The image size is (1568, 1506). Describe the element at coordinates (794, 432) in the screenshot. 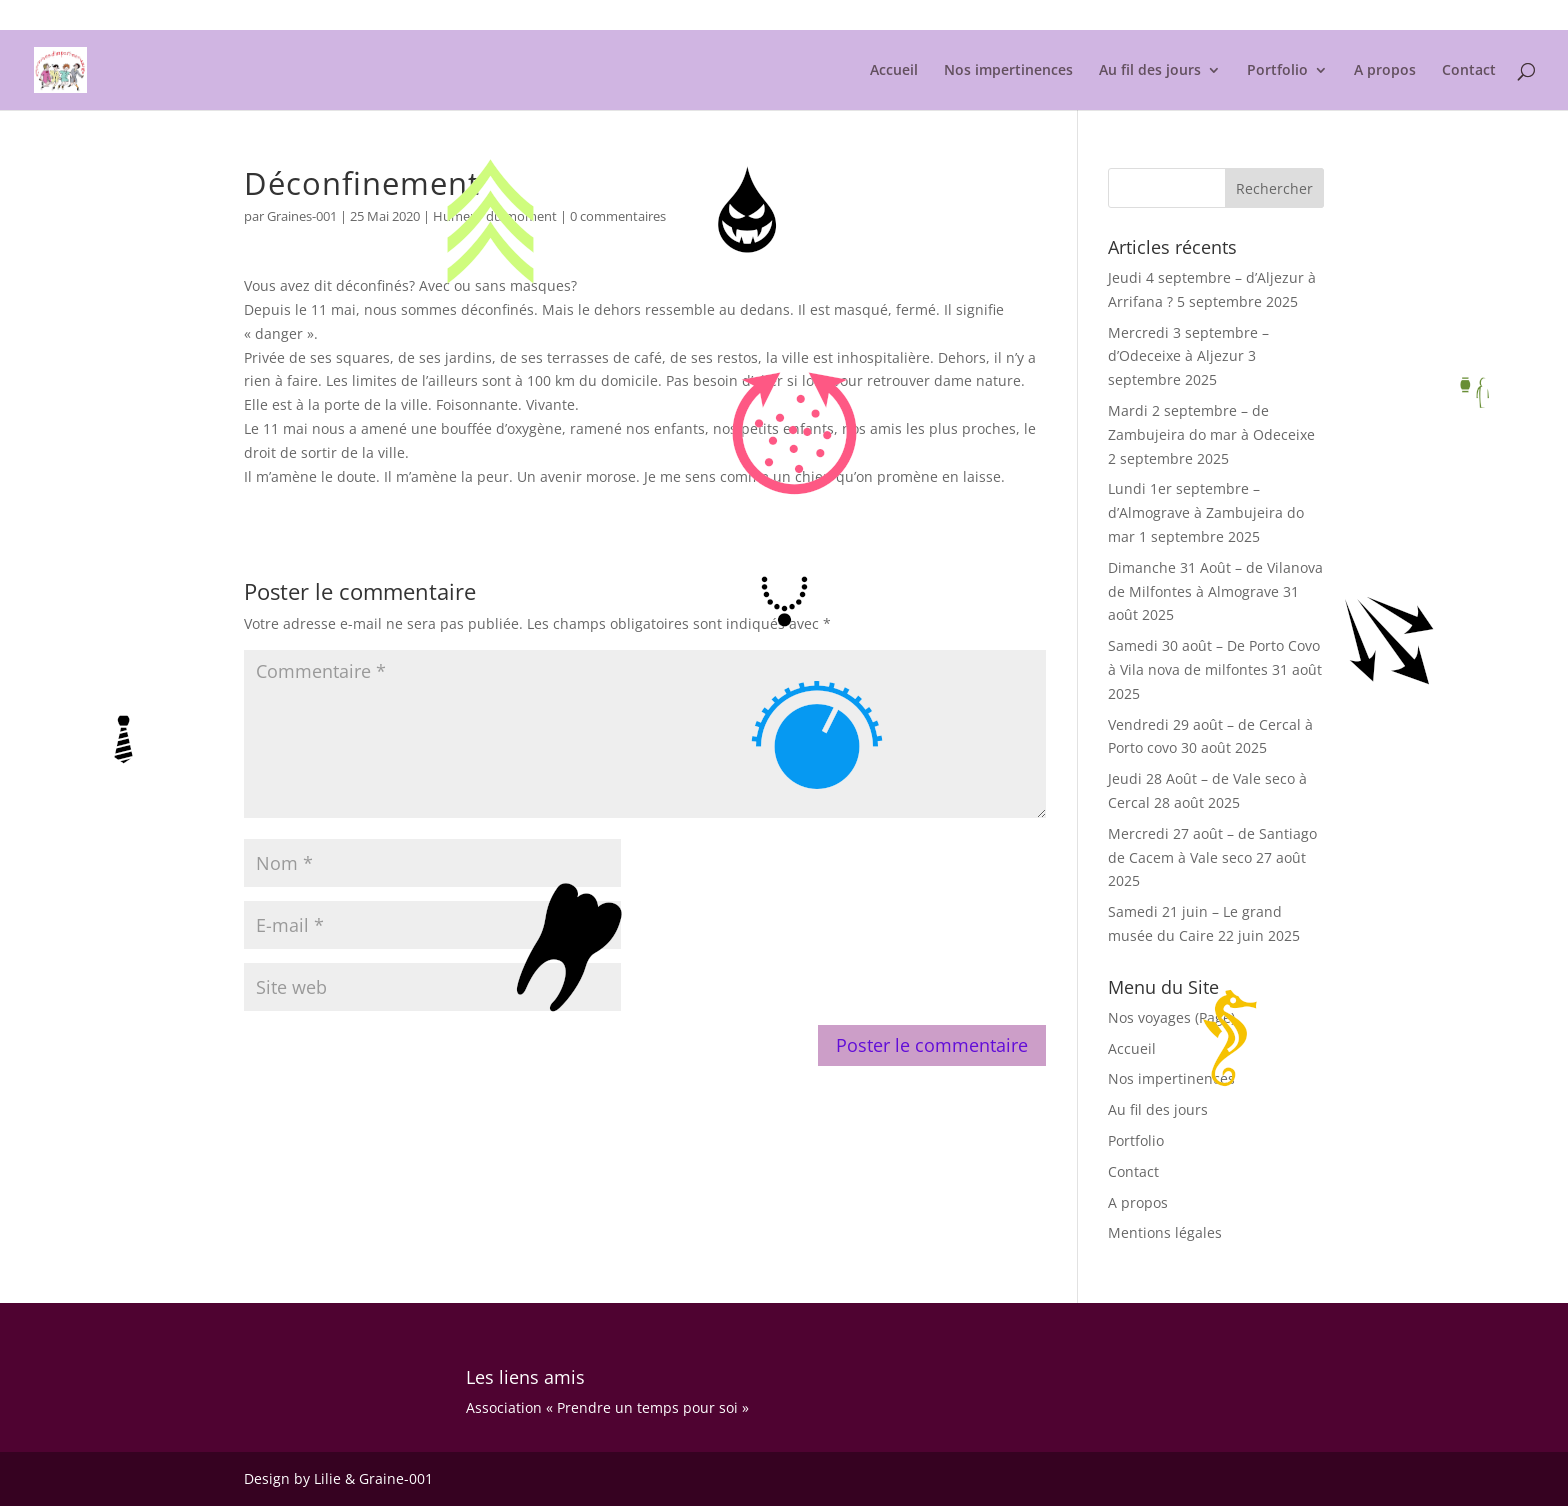

I see `indicates a surrounding or encirclement action in gameplay` at that location.